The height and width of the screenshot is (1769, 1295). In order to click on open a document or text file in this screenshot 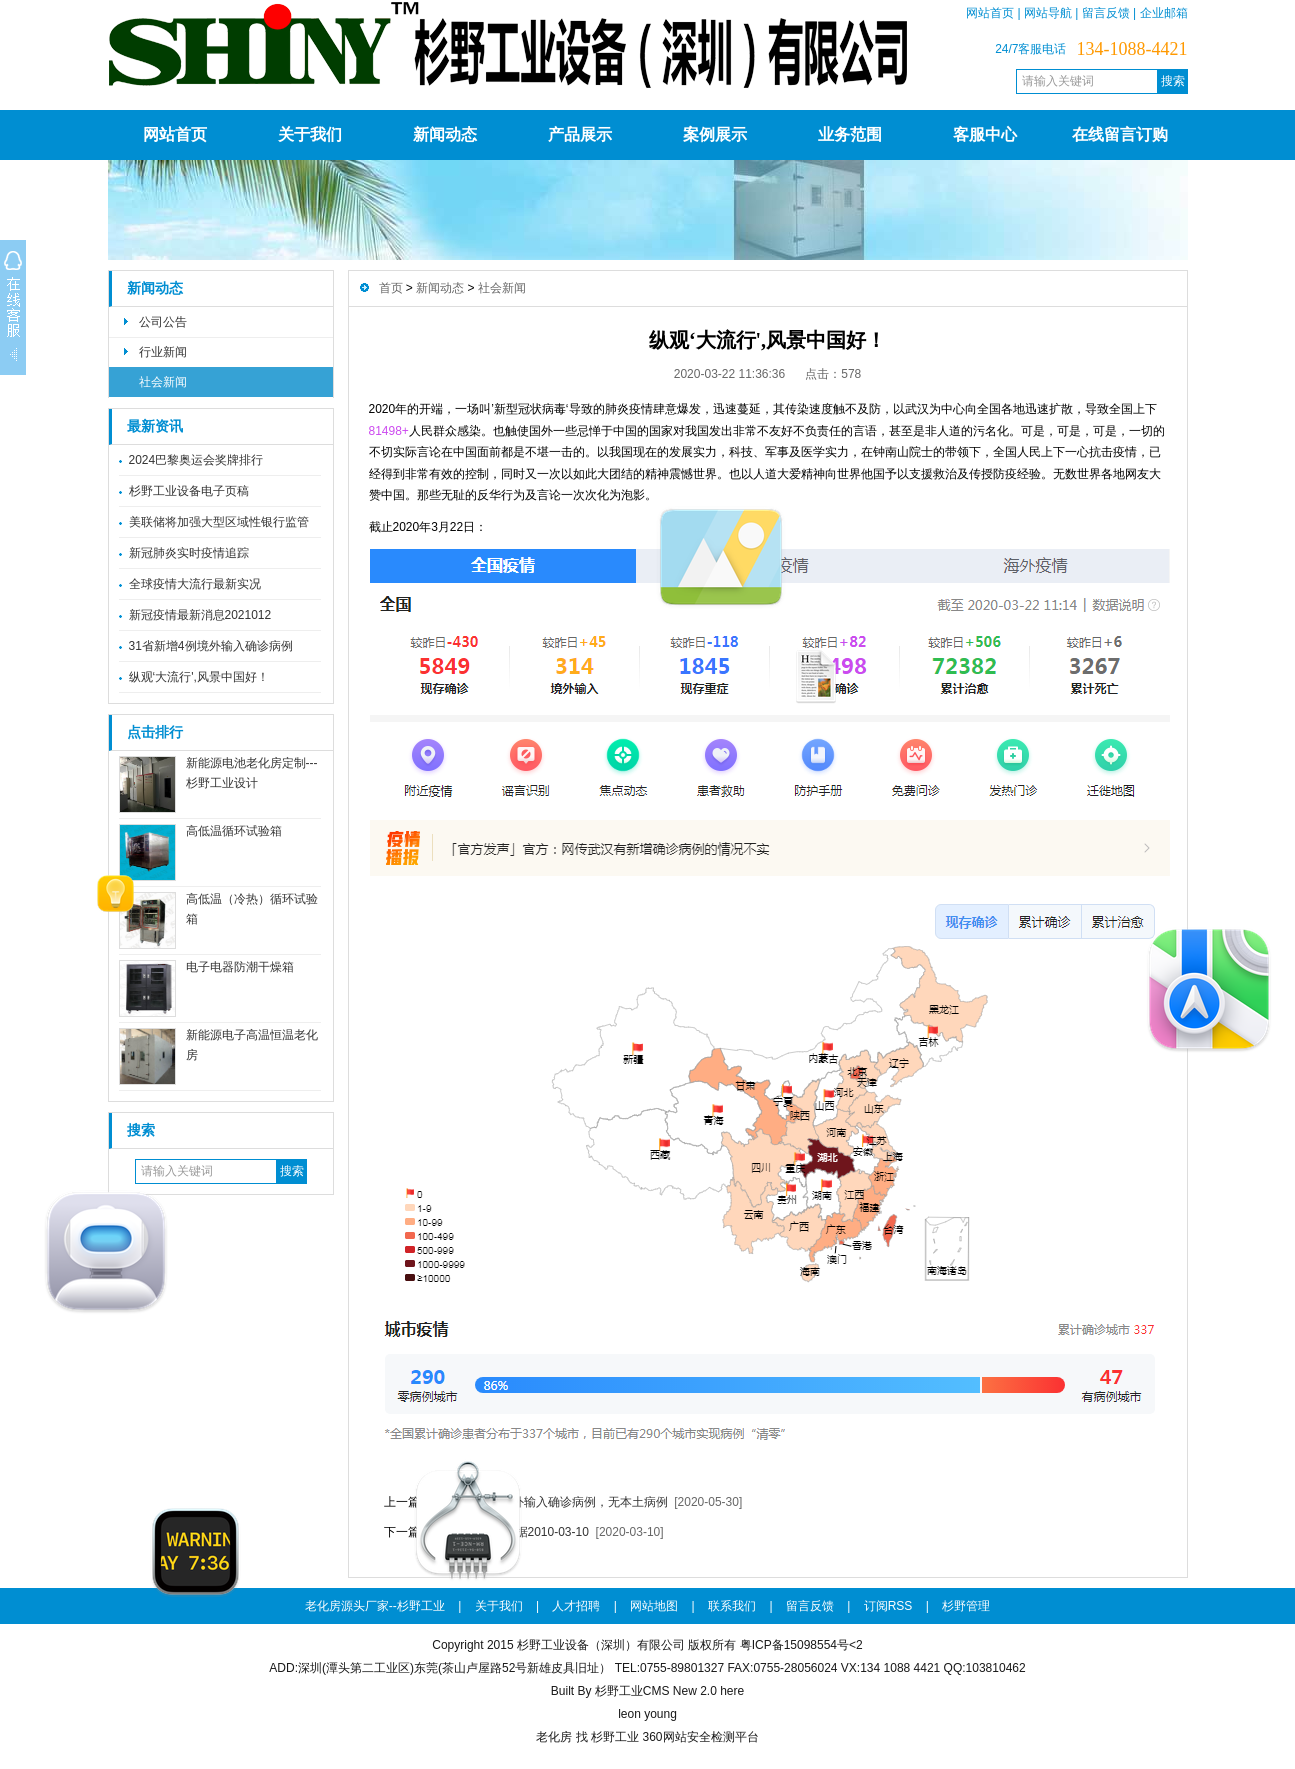, I will do `click(816, 676)`.